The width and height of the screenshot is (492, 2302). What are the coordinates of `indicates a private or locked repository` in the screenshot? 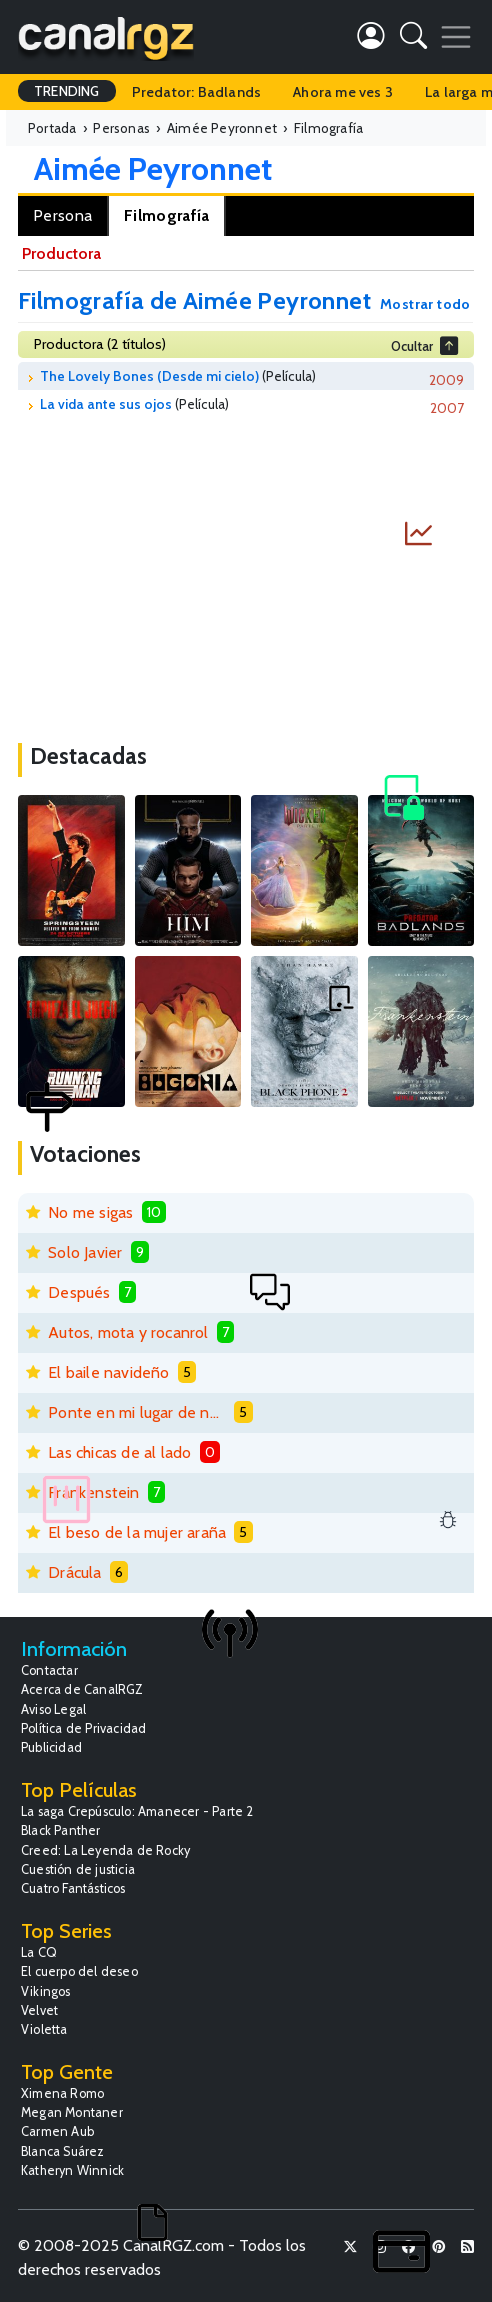 It's located at (401, 797).